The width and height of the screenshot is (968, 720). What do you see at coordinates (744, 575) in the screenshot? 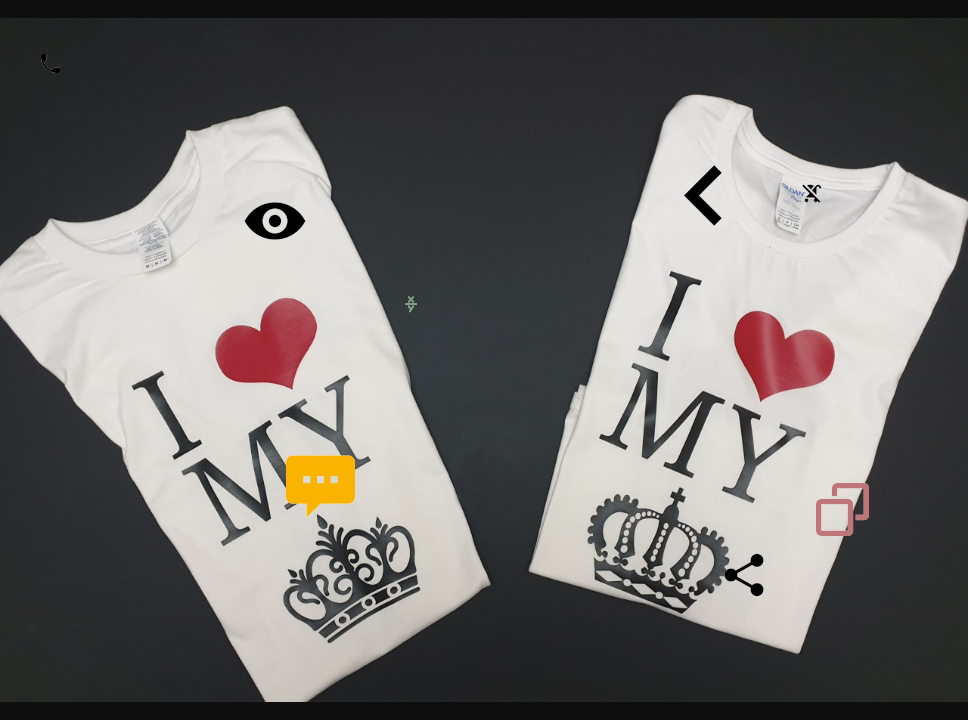
I see `share content to social media` at bounding box center [744, 575].